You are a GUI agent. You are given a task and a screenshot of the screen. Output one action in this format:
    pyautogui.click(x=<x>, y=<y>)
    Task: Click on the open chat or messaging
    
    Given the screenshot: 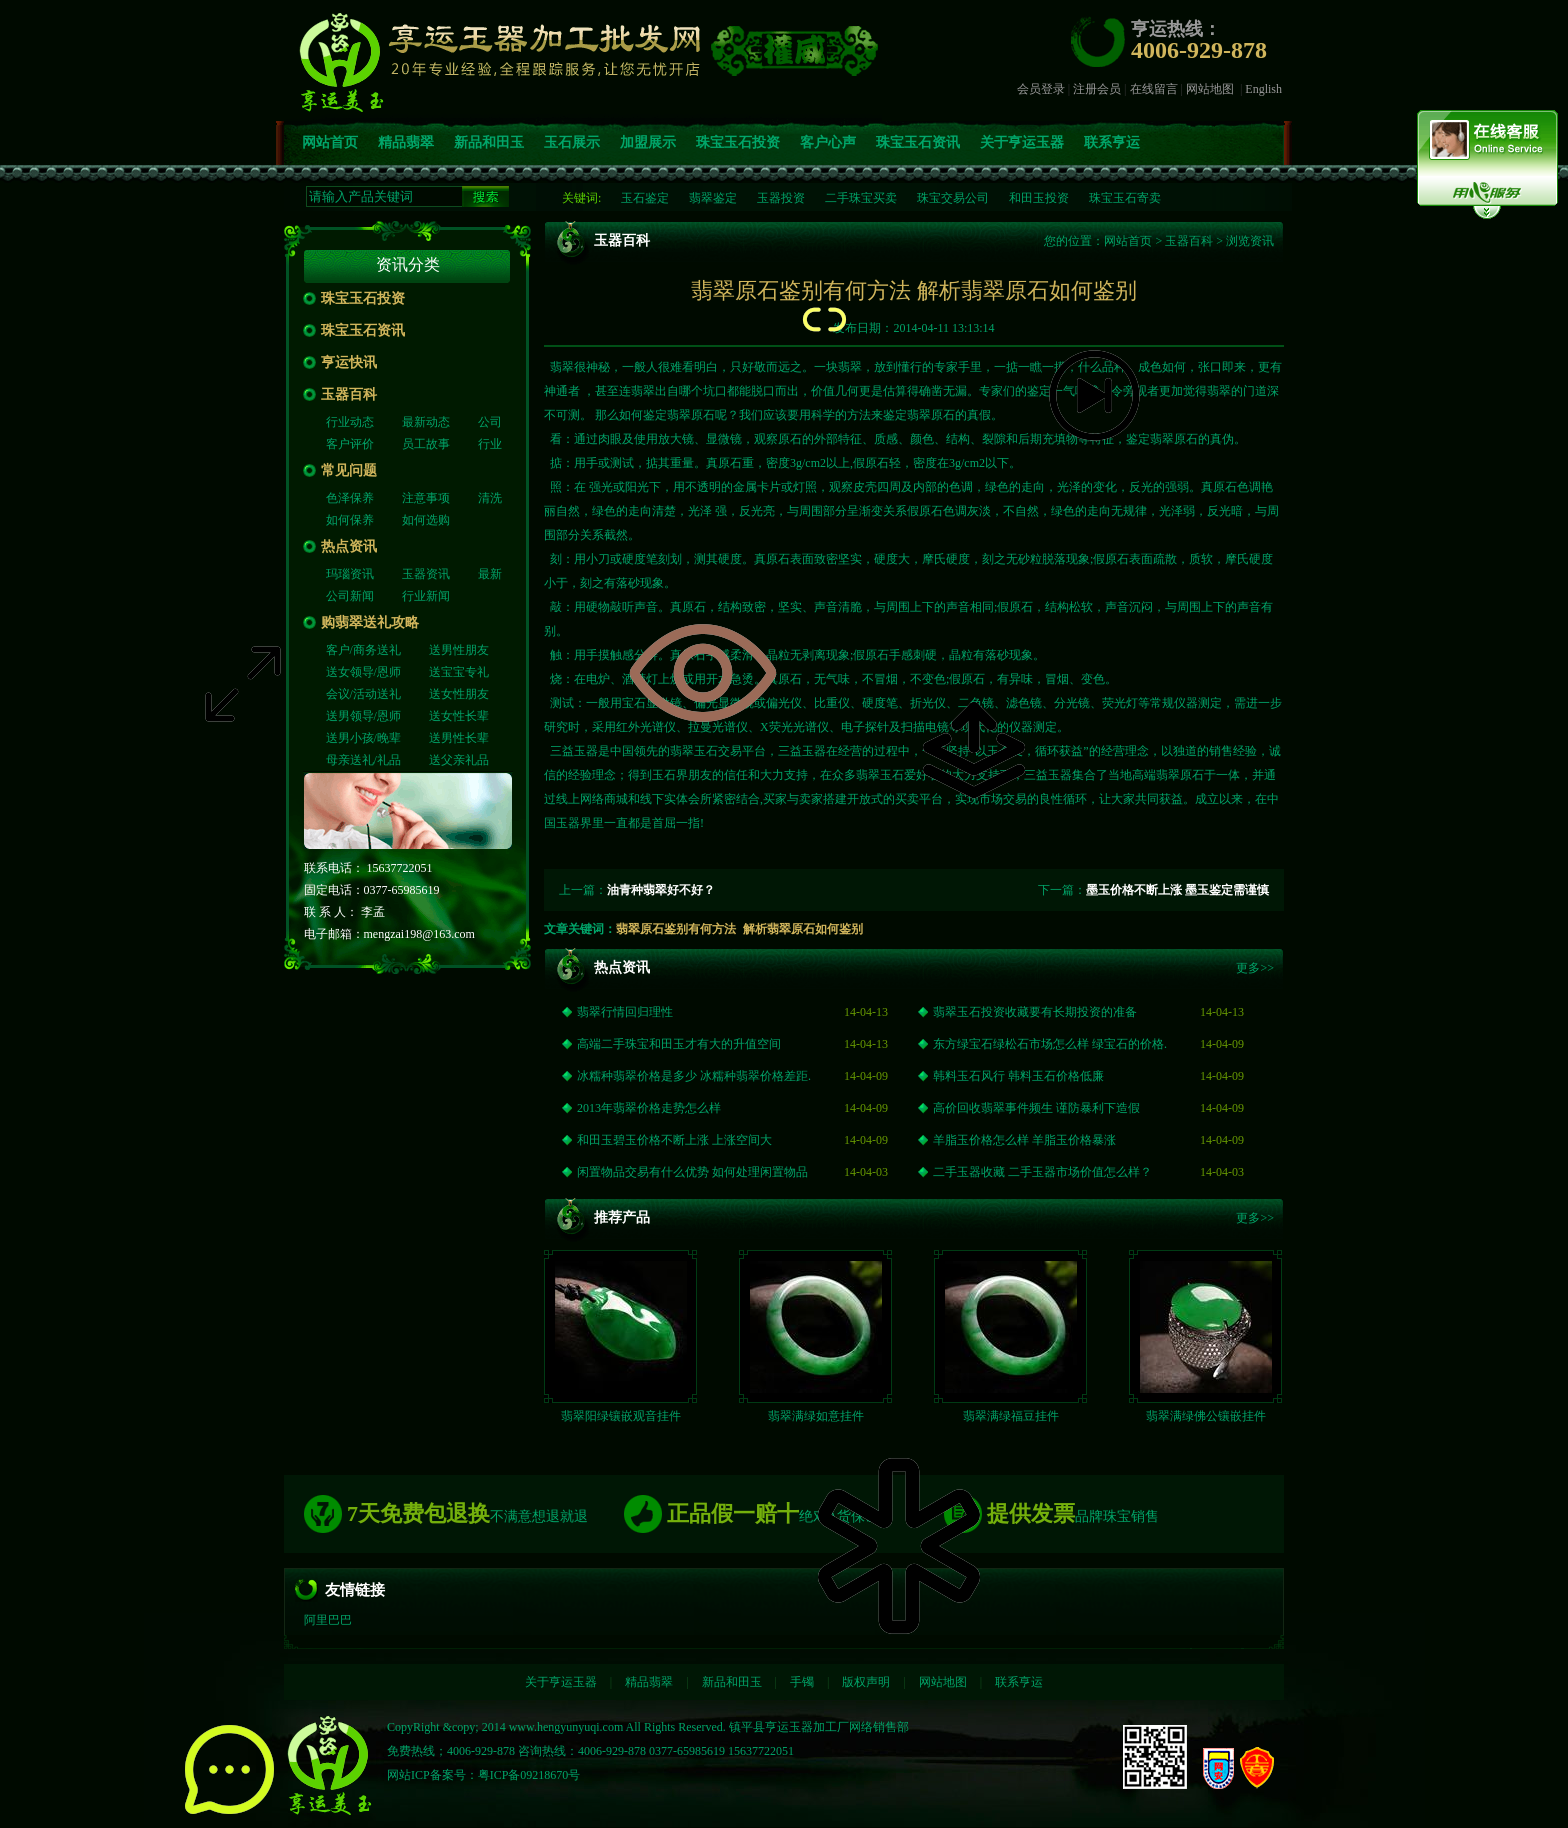 What is the action you would take?
    pyautogui.click(x=229, y=1769)
    